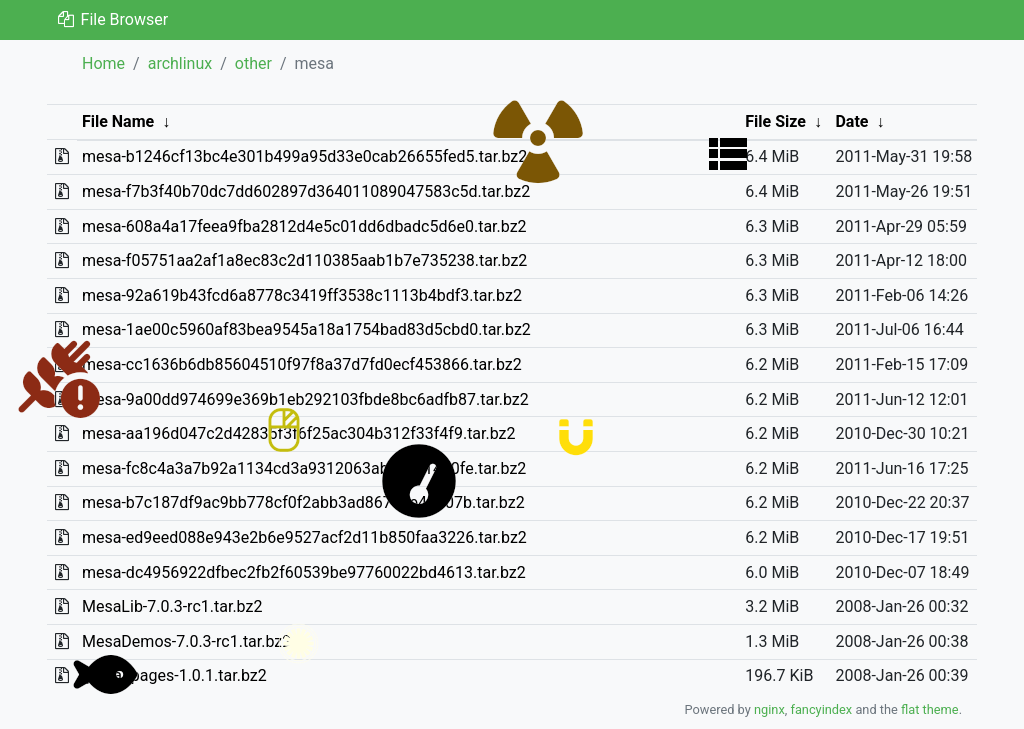  I want to click on switch to list view, so click(729, 154).